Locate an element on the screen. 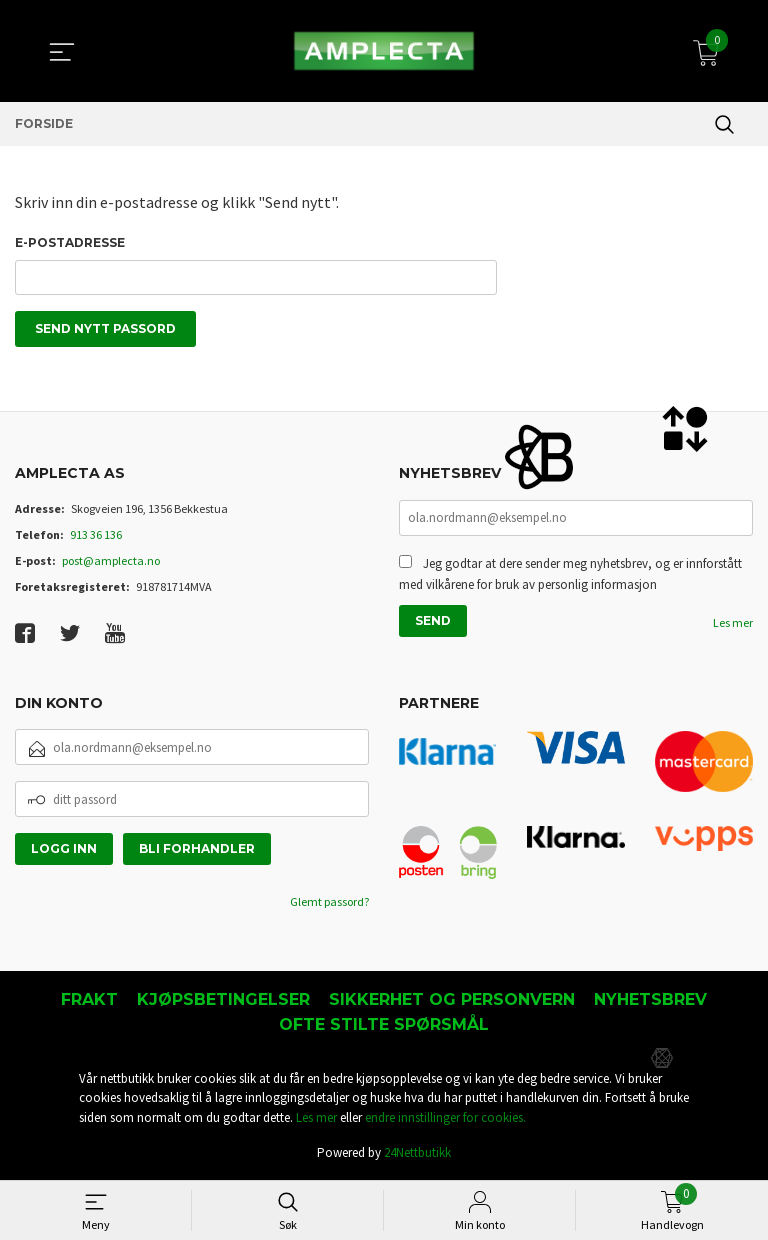 The image size is (768, 1240). react-bootstrap framework logo is located at coordinates (539, 457).